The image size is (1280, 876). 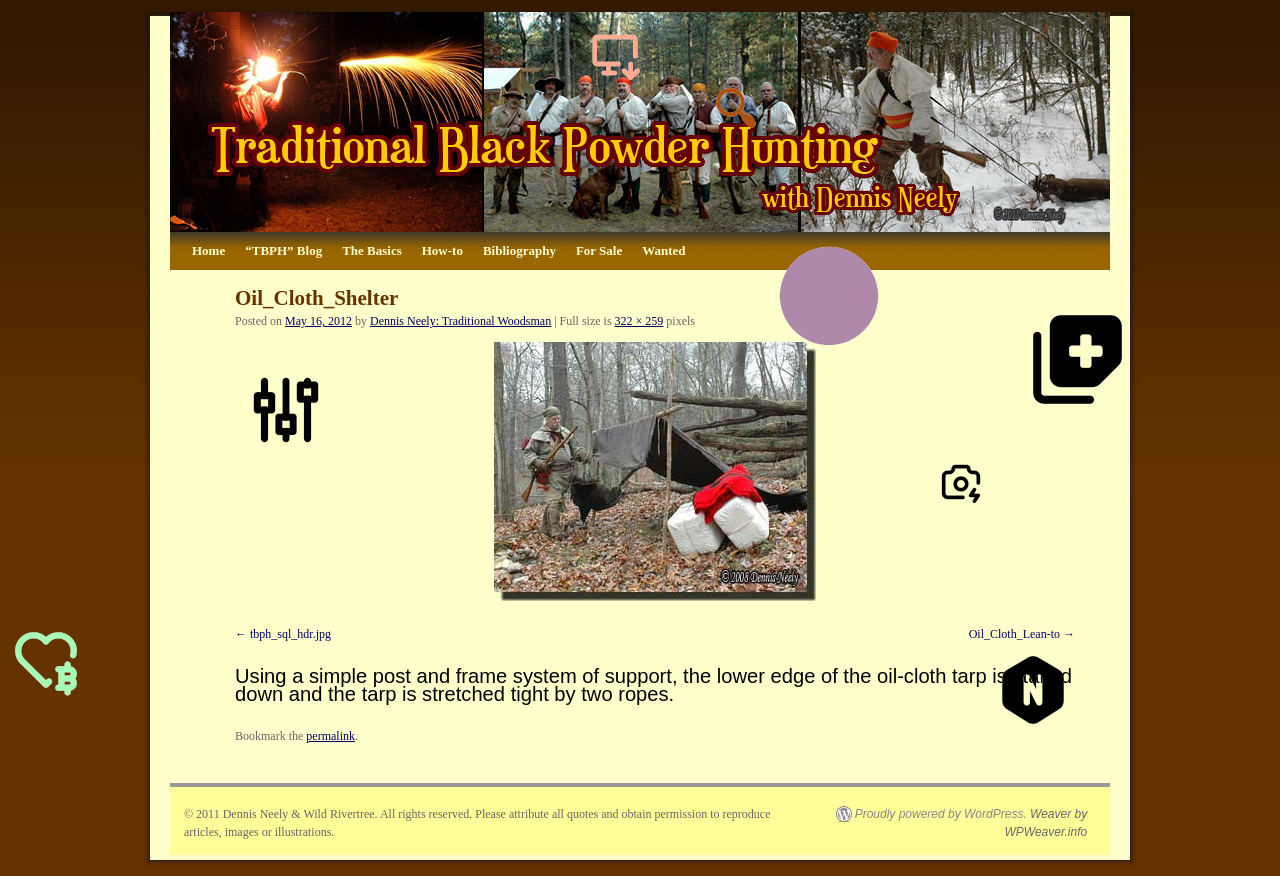 What do you see at coordinates (736, 108) in the screenshot?
I see `search for content or items` at bounding box center [736, 108].